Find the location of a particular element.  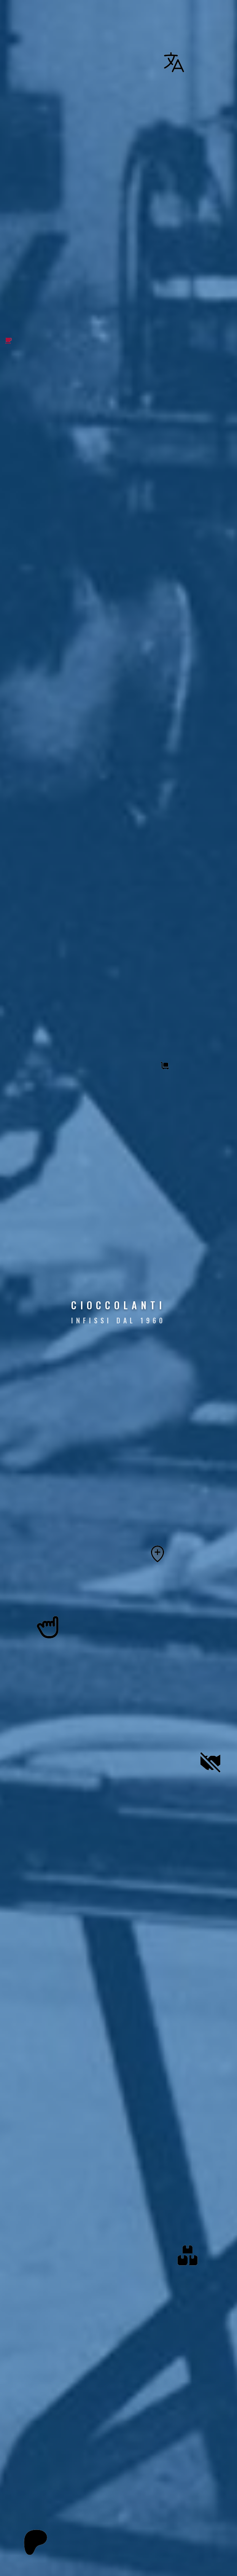

view shipping or delivery status is located at coordinates (165, 1065).